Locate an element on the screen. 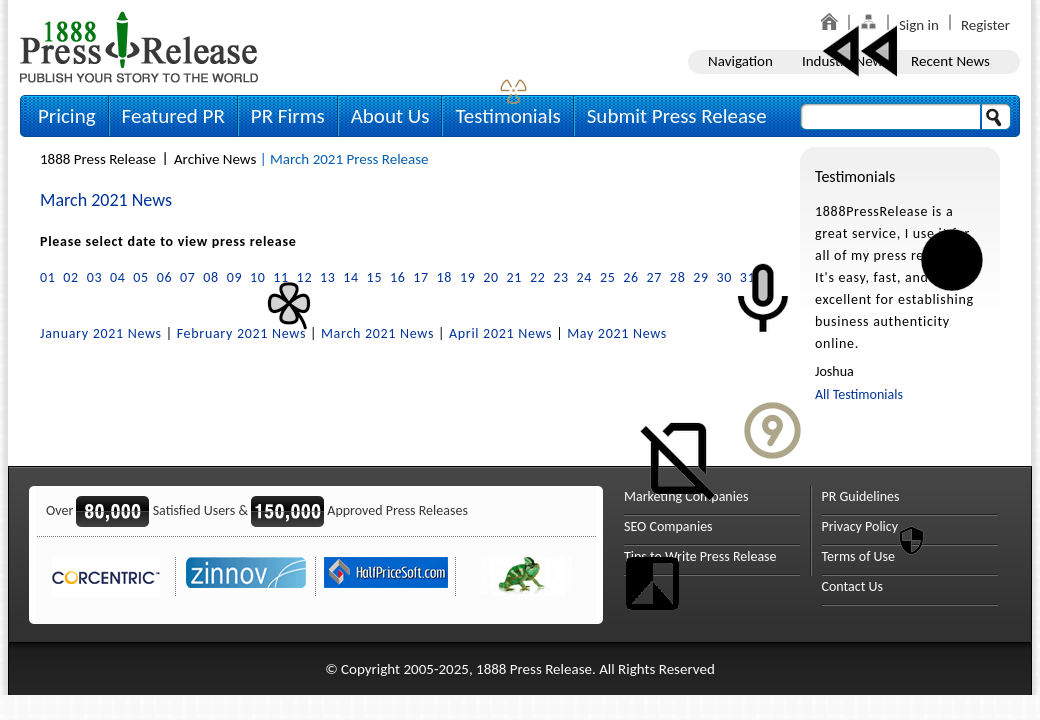  tap to use voice input is located at coordinates (763, 296).